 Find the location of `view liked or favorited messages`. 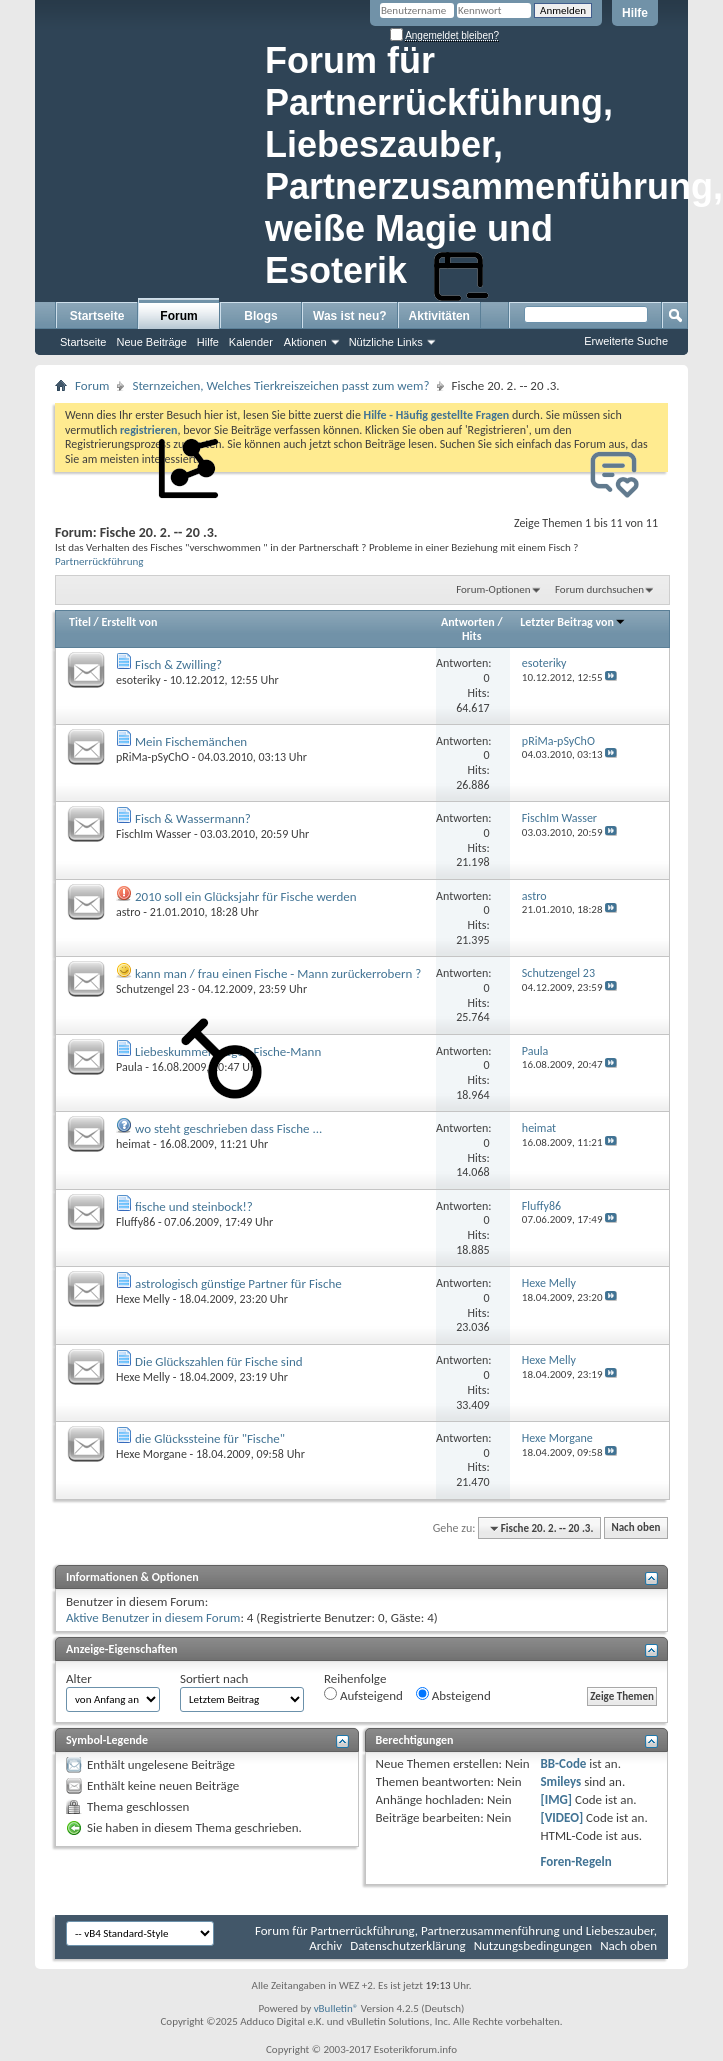

view liked or favorited messages is located at coordinates (613, 472).